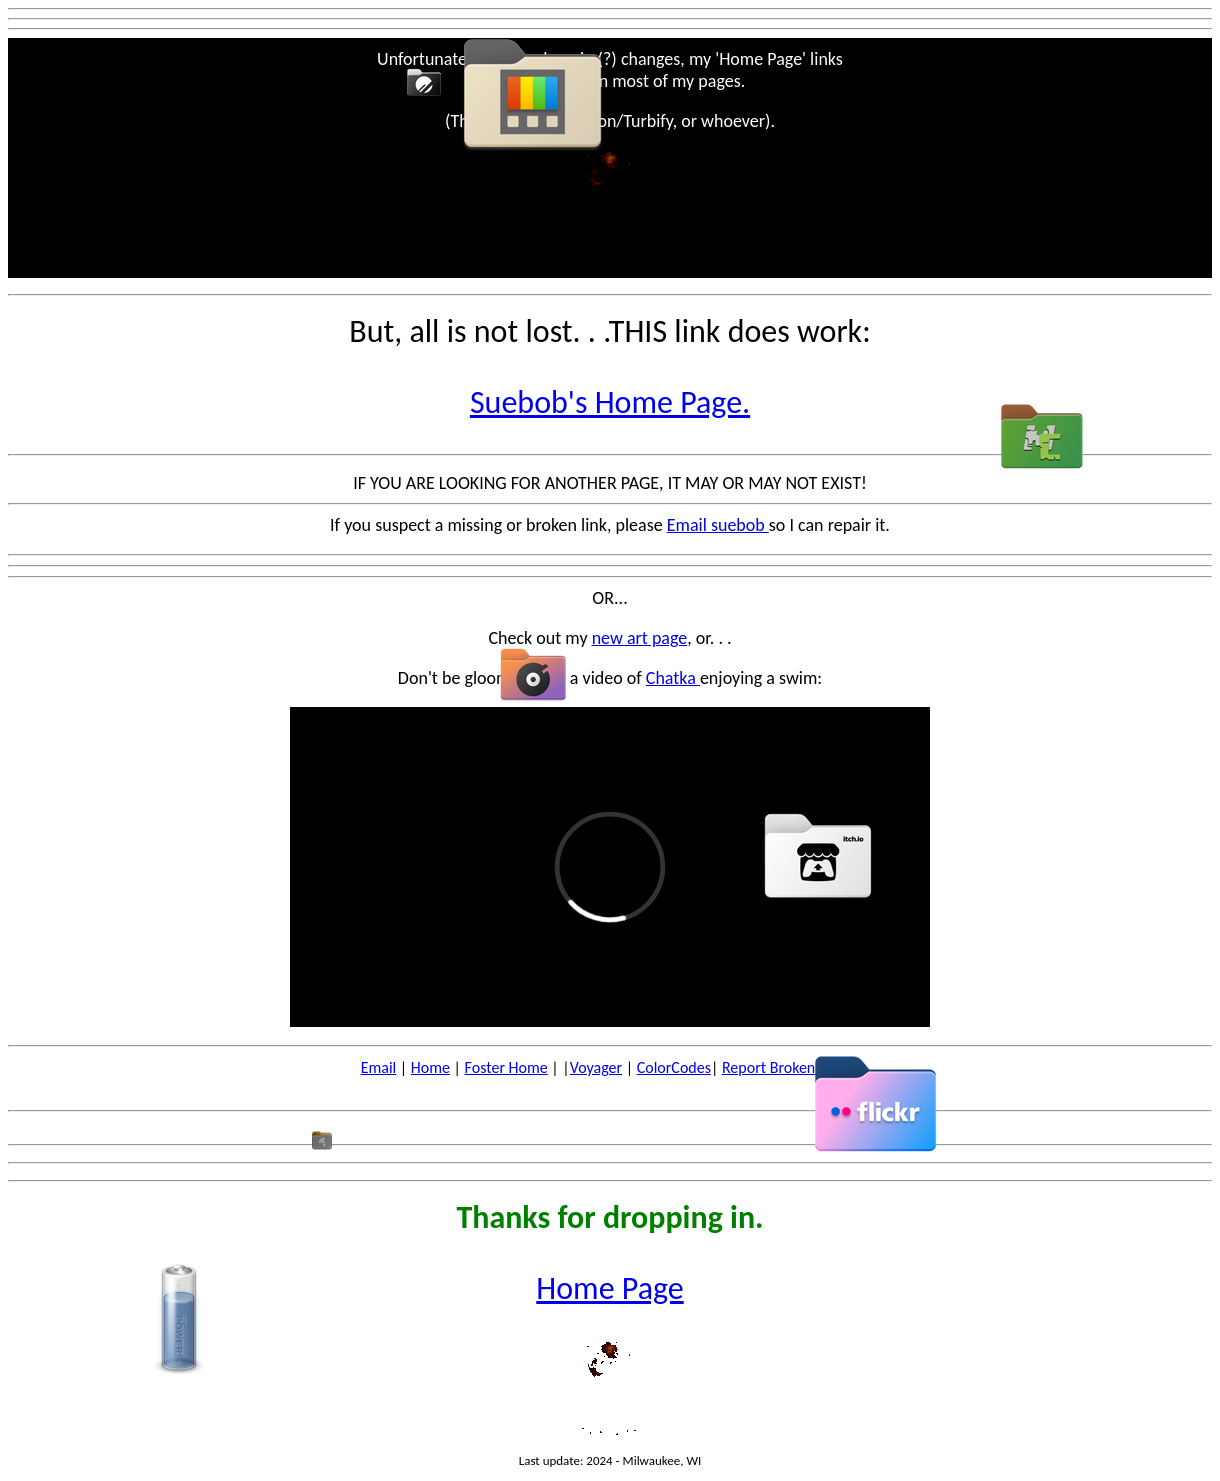 This screenshot has width=1220, height=1481. I want to click on indicates battery is sufficiently charged, so click(179, 1320).